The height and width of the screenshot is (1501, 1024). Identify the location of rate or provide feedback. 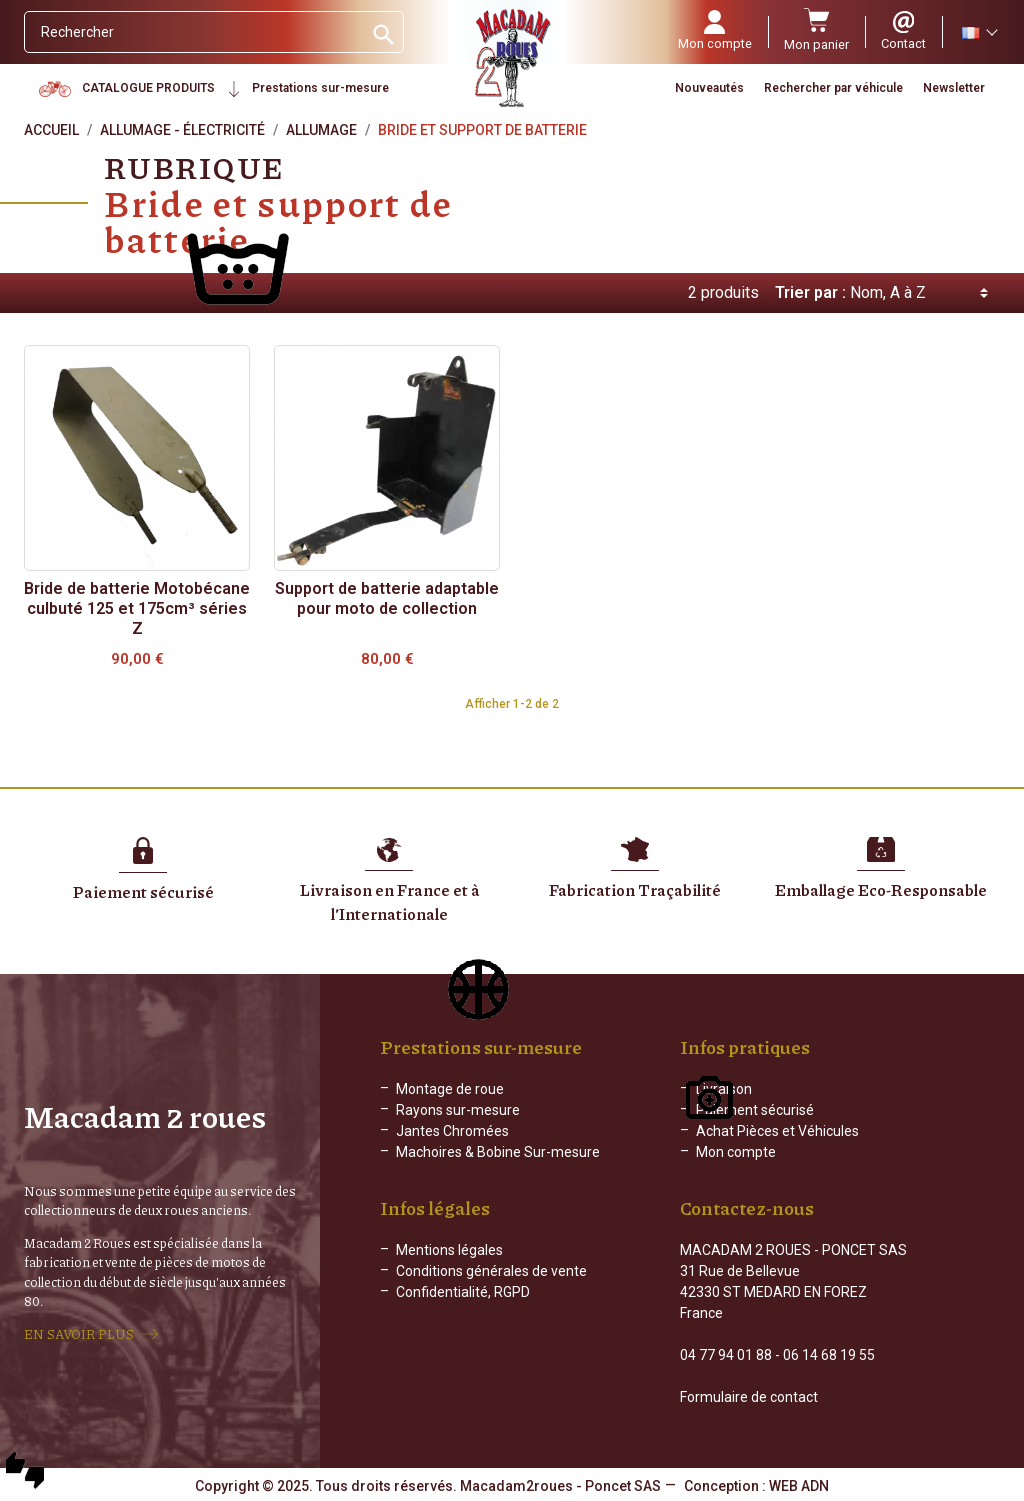
(25, 1470).